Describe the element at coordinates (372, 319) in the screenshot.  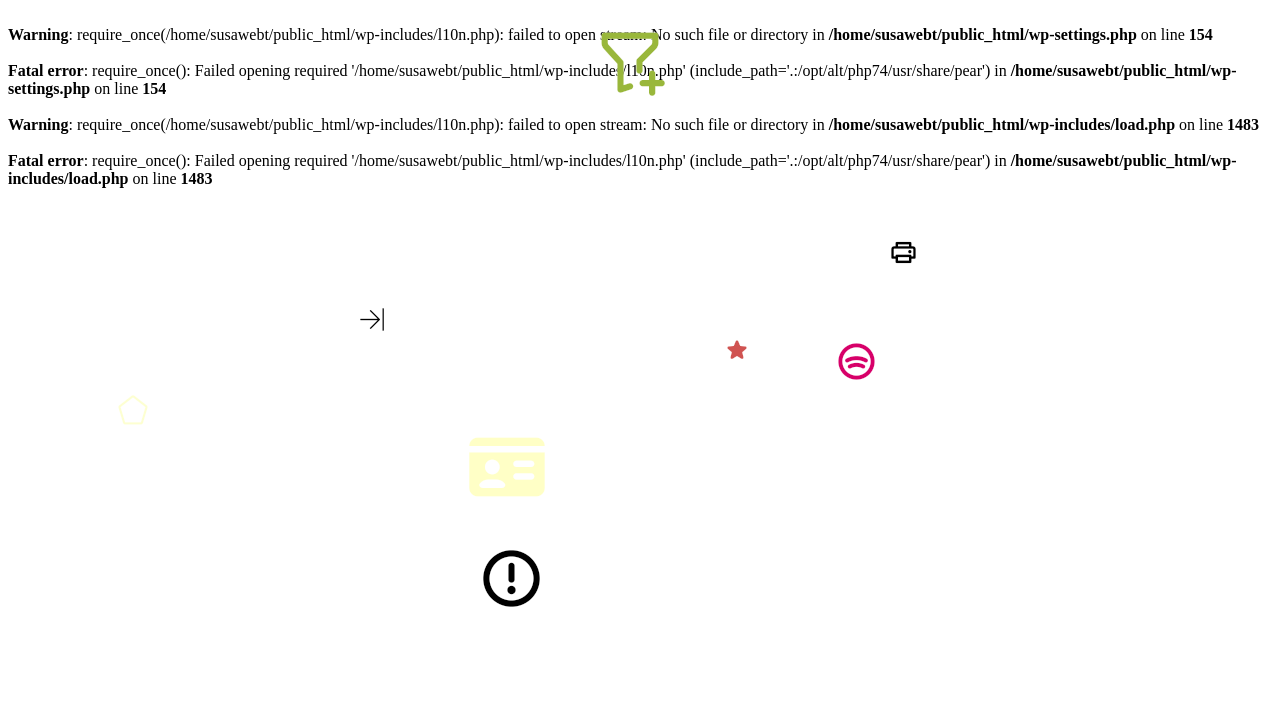
I see `go to end or last item` at that location.